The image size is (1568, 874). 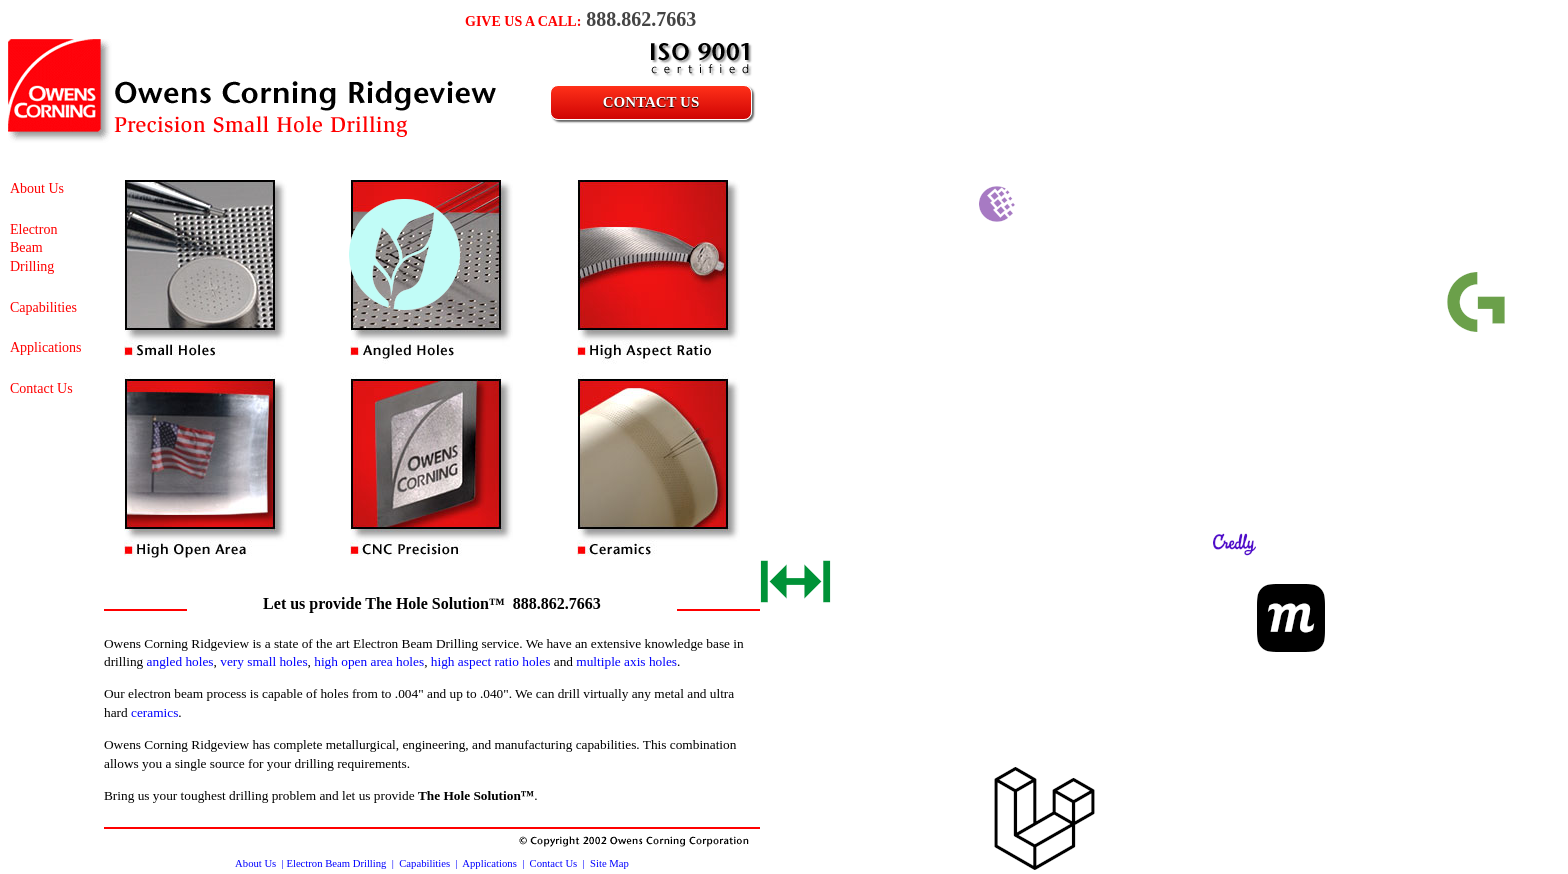 What do you see at coordinates (997, 204) in the screenshot?
I see `pay with webmoney` at bounding box center [997, 204].